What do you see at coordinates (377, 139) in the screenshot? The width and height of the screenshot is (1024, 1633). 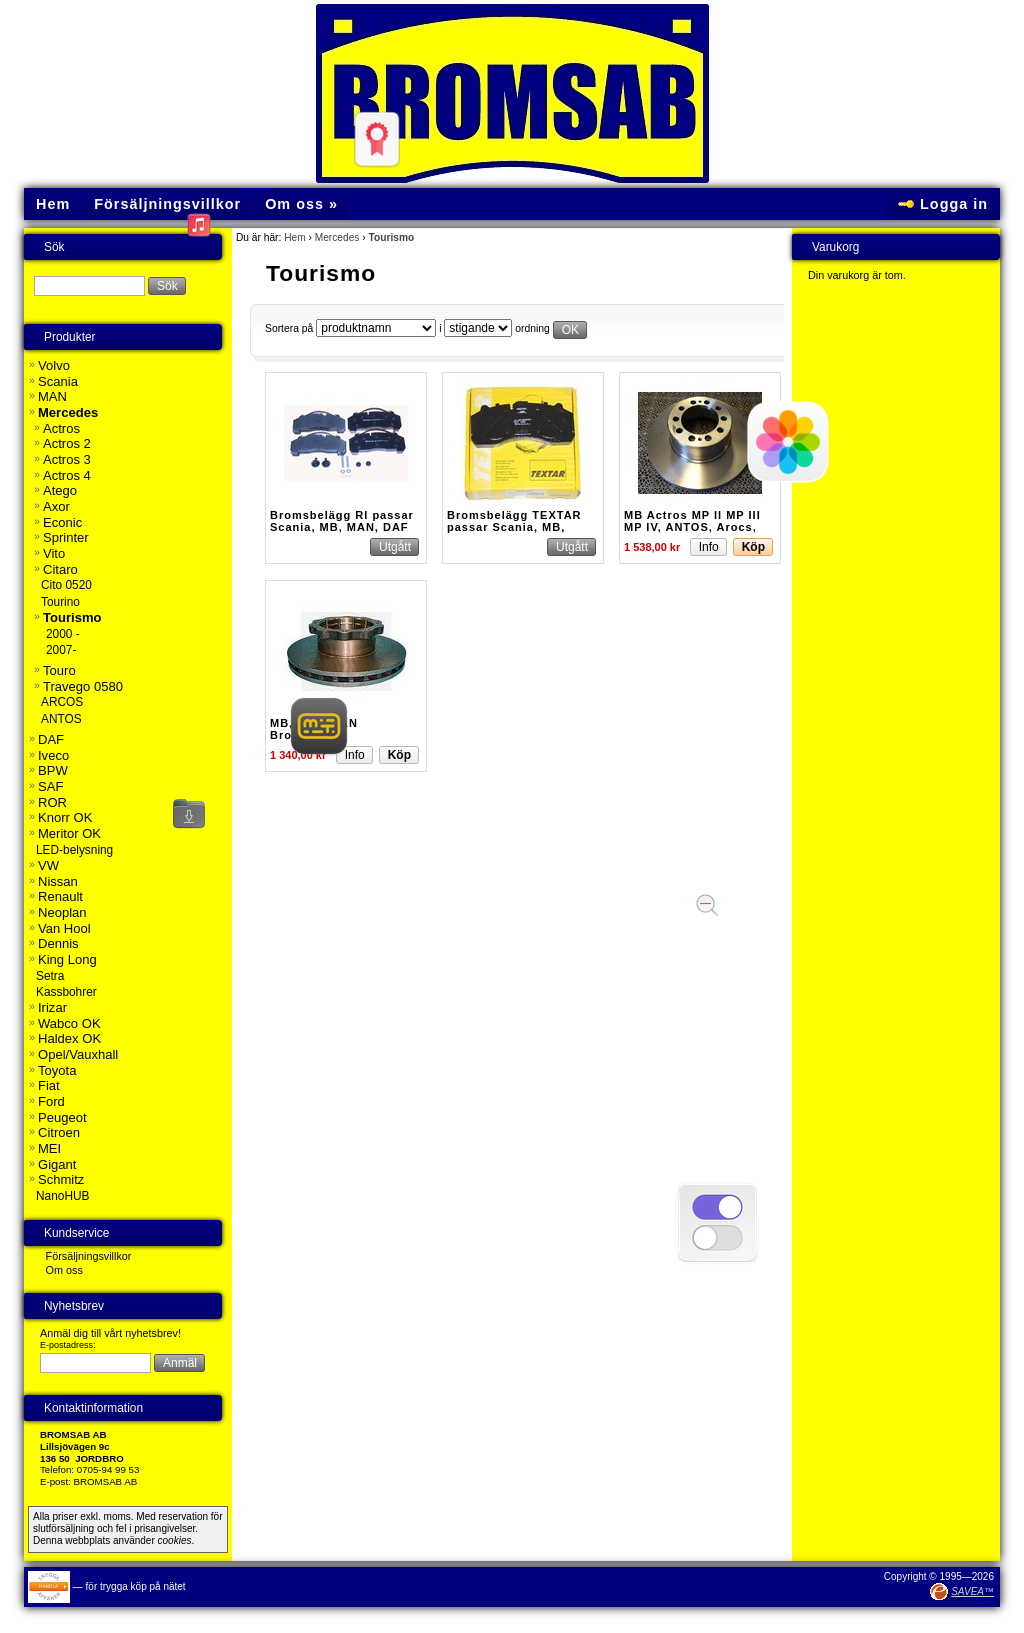 I see `a pkcs7 certificate file or security credential` at bounding box center [377, 139].